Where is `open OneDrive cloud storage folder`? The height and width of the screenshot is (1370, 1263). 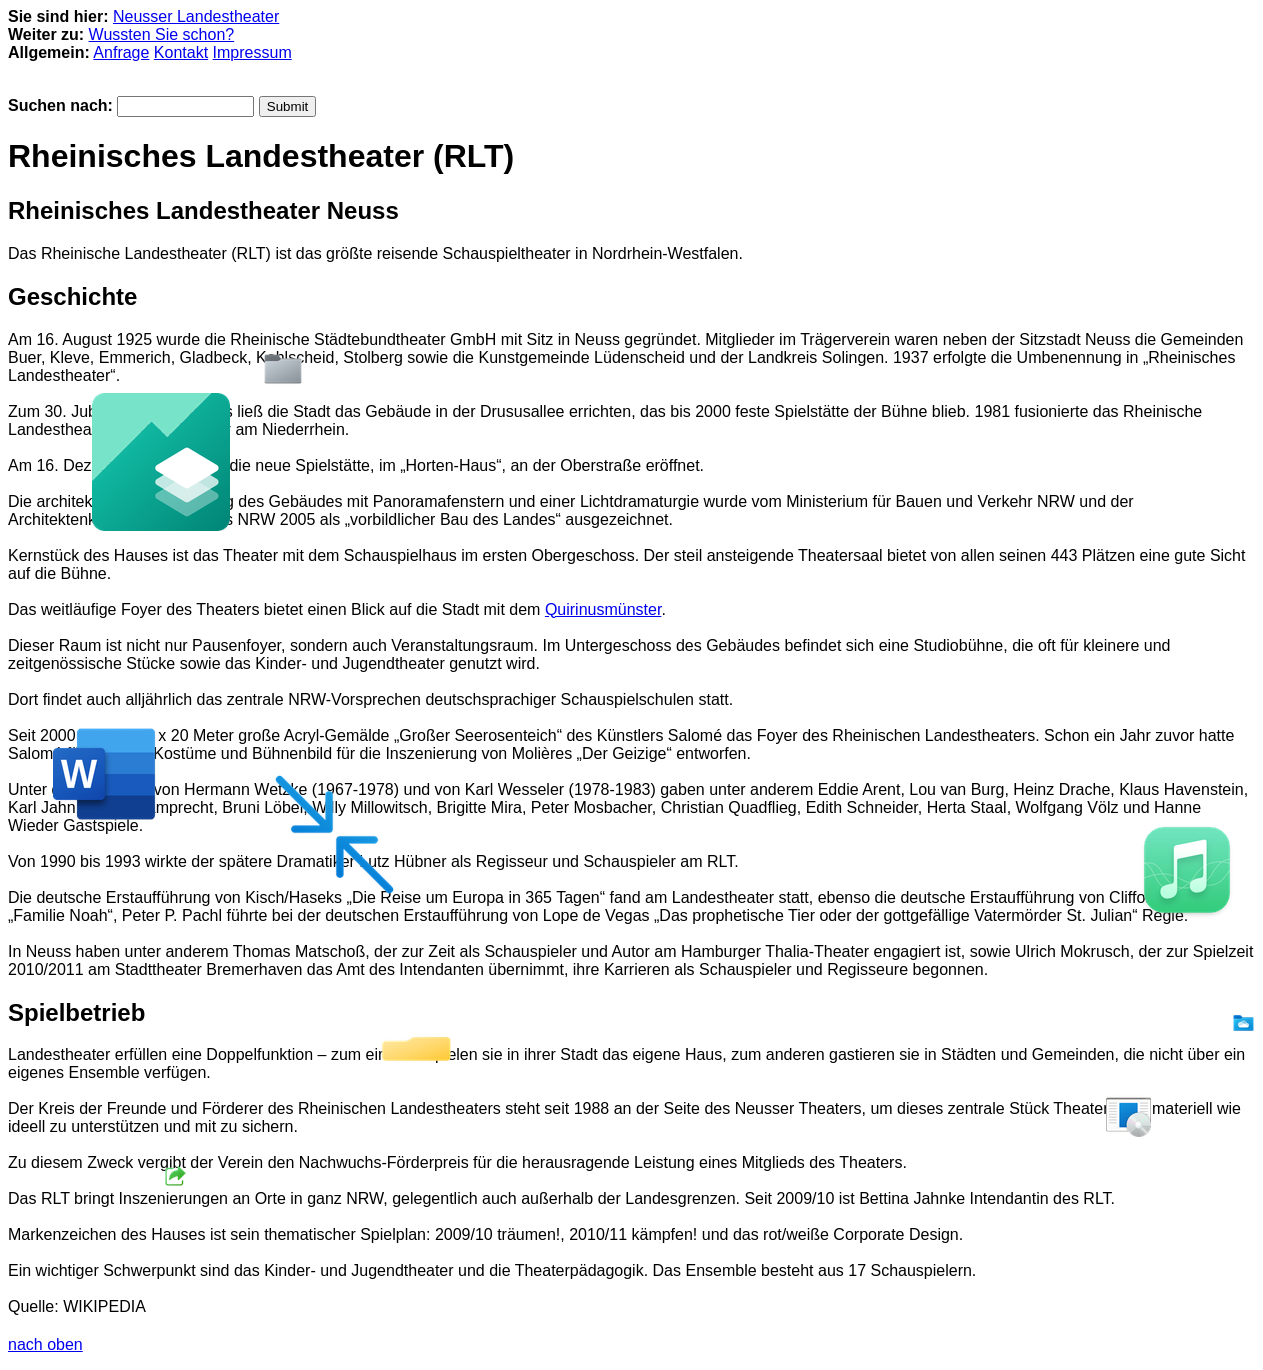 open OneDrive cloud storage folder is located at coordinates (1243, 1023).